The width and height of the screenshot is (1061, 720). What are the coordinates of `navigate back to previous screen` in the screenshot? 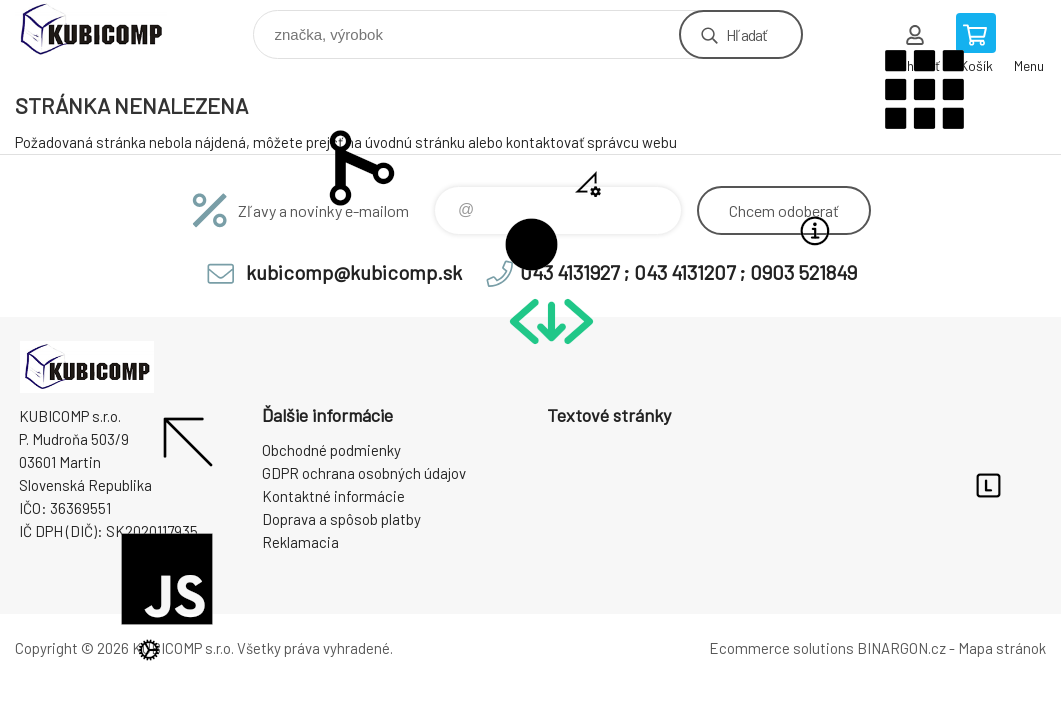 It's located at (188, 442).